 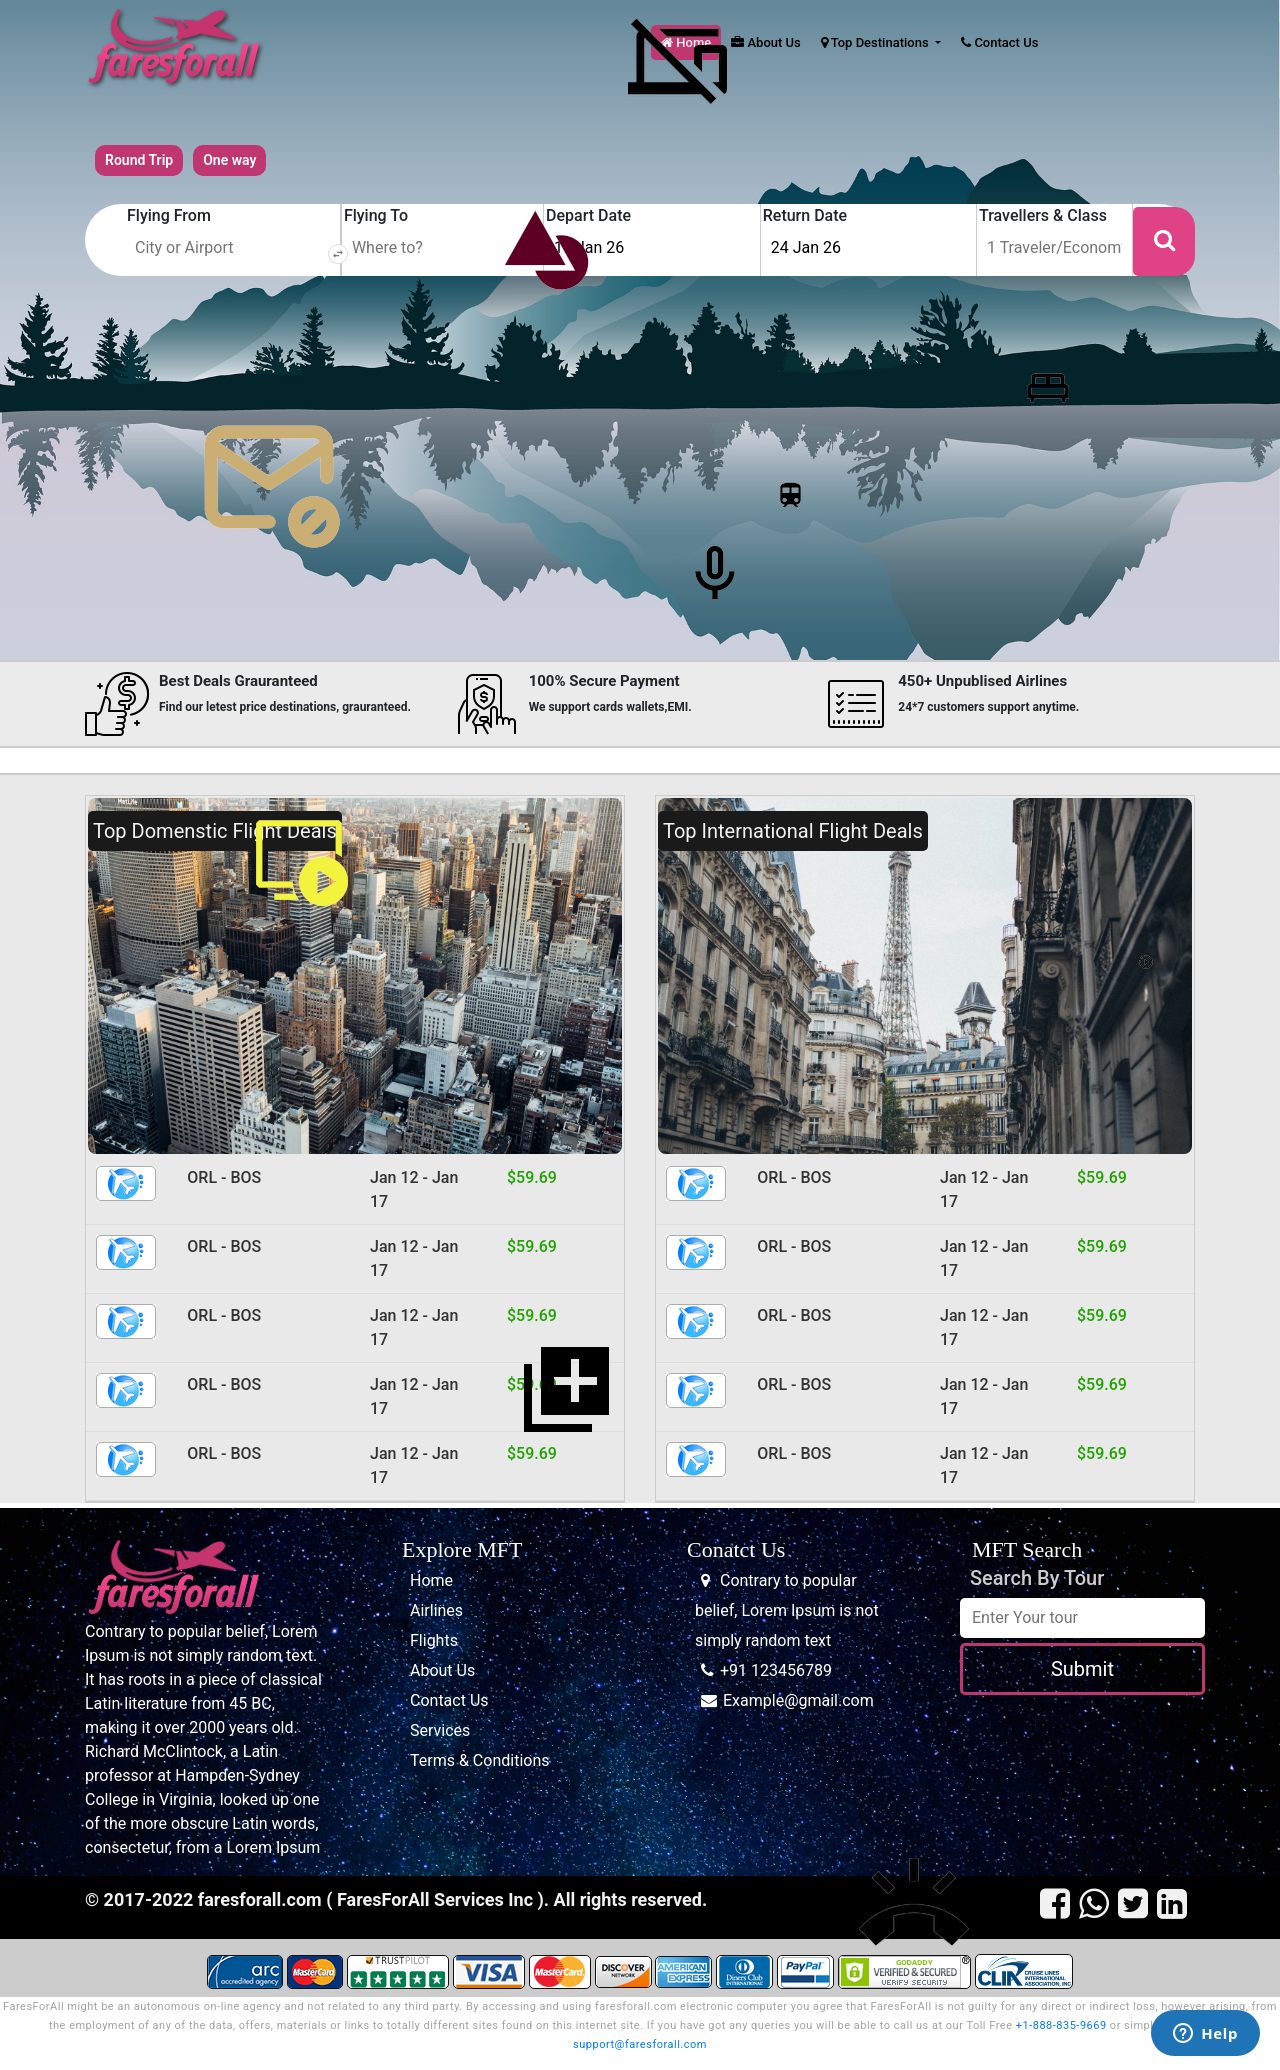 What do you see at coordinates (299, 857) in the screenshot?
I see `indicates a virtual machine is currently running` at bounding box center [299, 857].